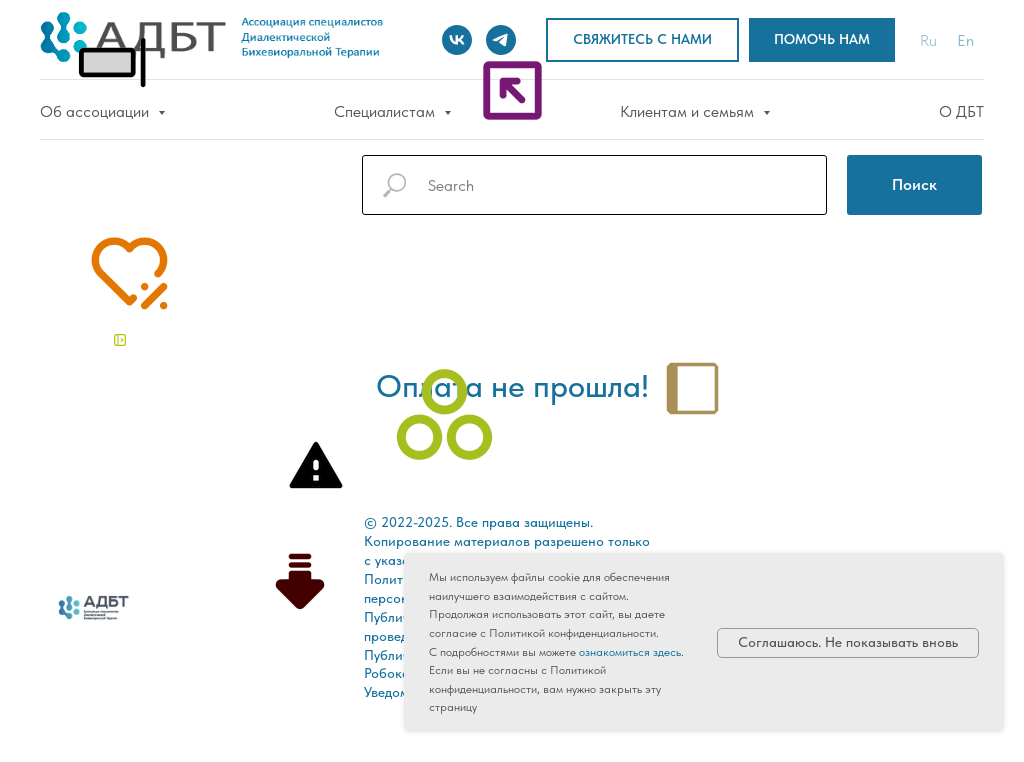  I want to click on move activity bar to the left side of the editor, so click(692, 388).